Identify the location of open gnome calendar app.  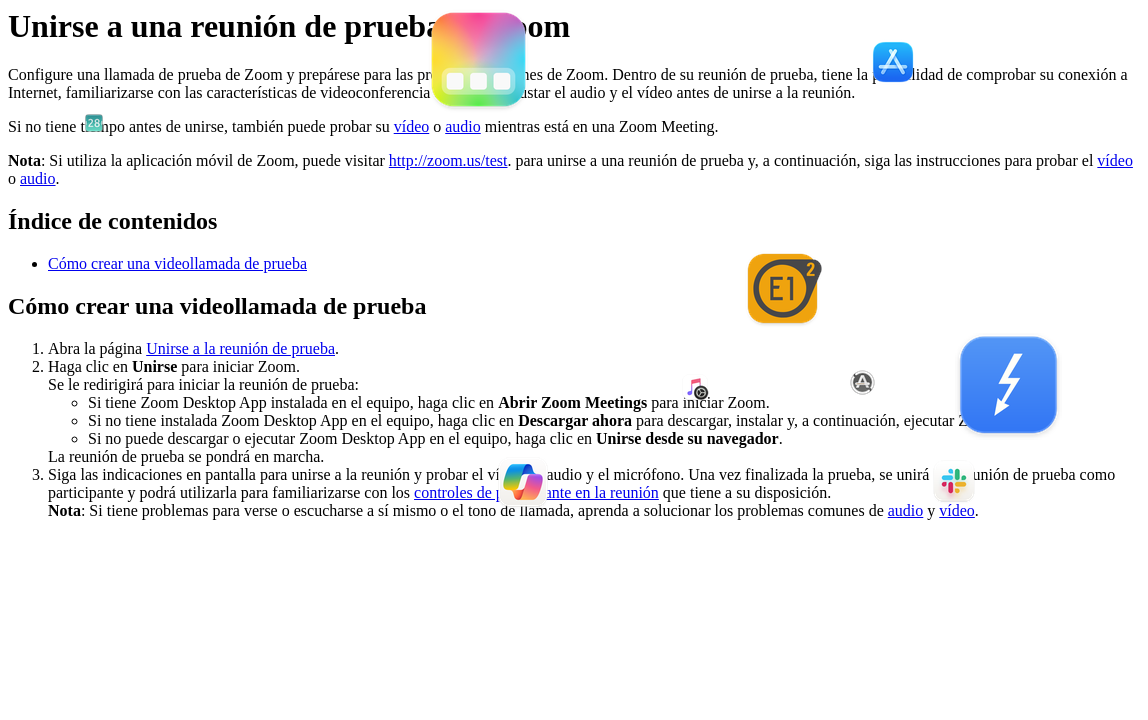
(94, 123).